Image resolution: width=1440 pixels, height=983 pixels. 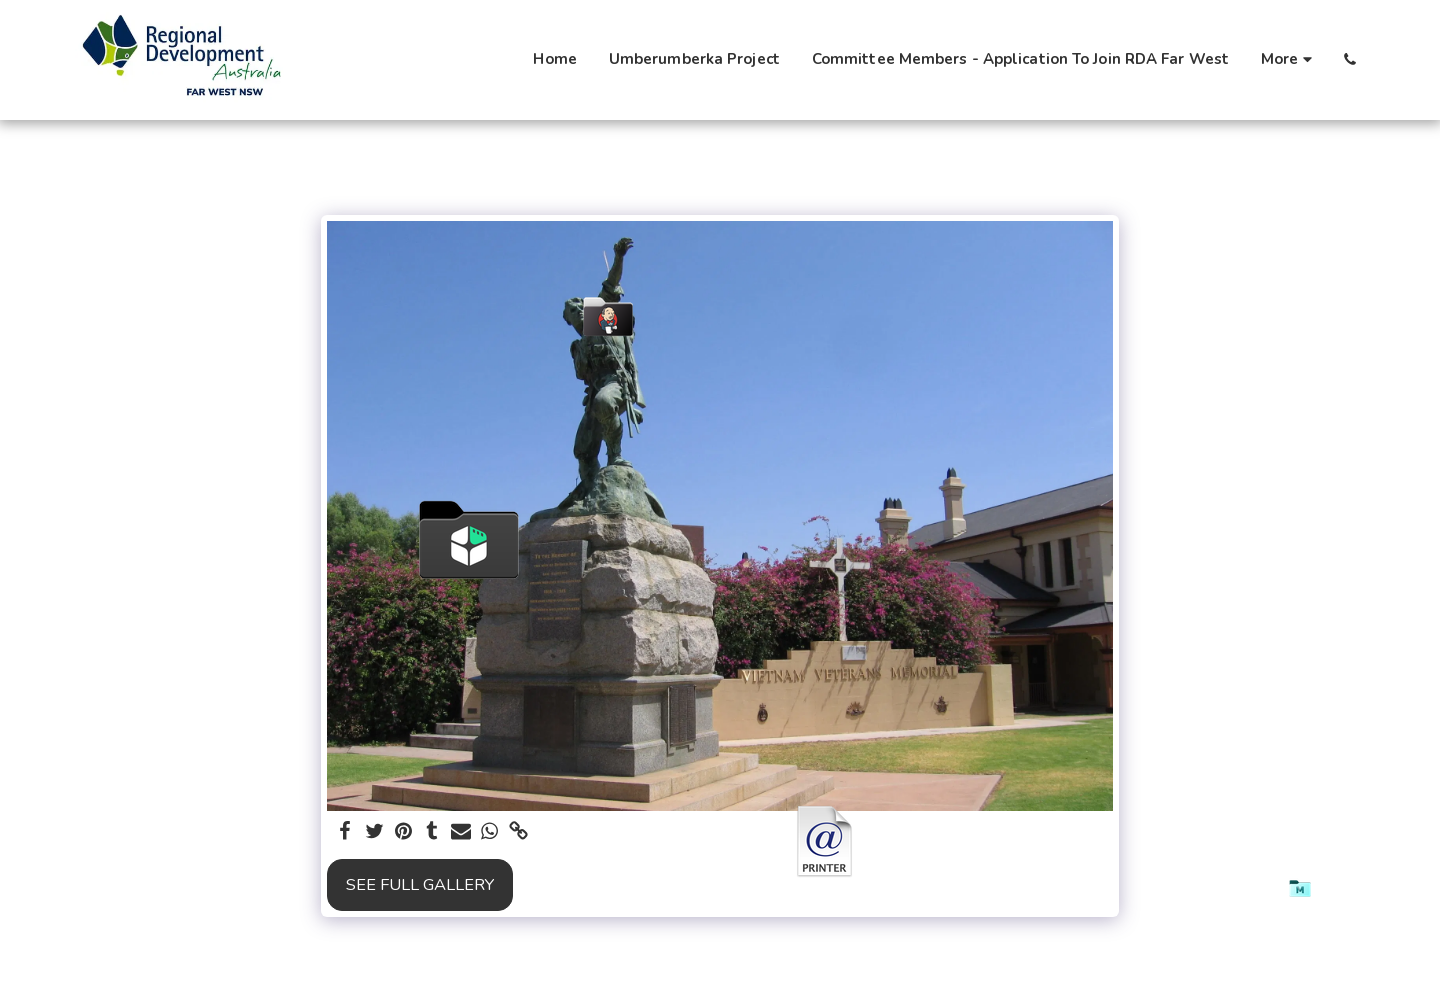 What do you see at coordinates (1300, 889) in the screenshot?
I see `folder containing Autodesk Maya project files` at bounding box center [1300, 889].